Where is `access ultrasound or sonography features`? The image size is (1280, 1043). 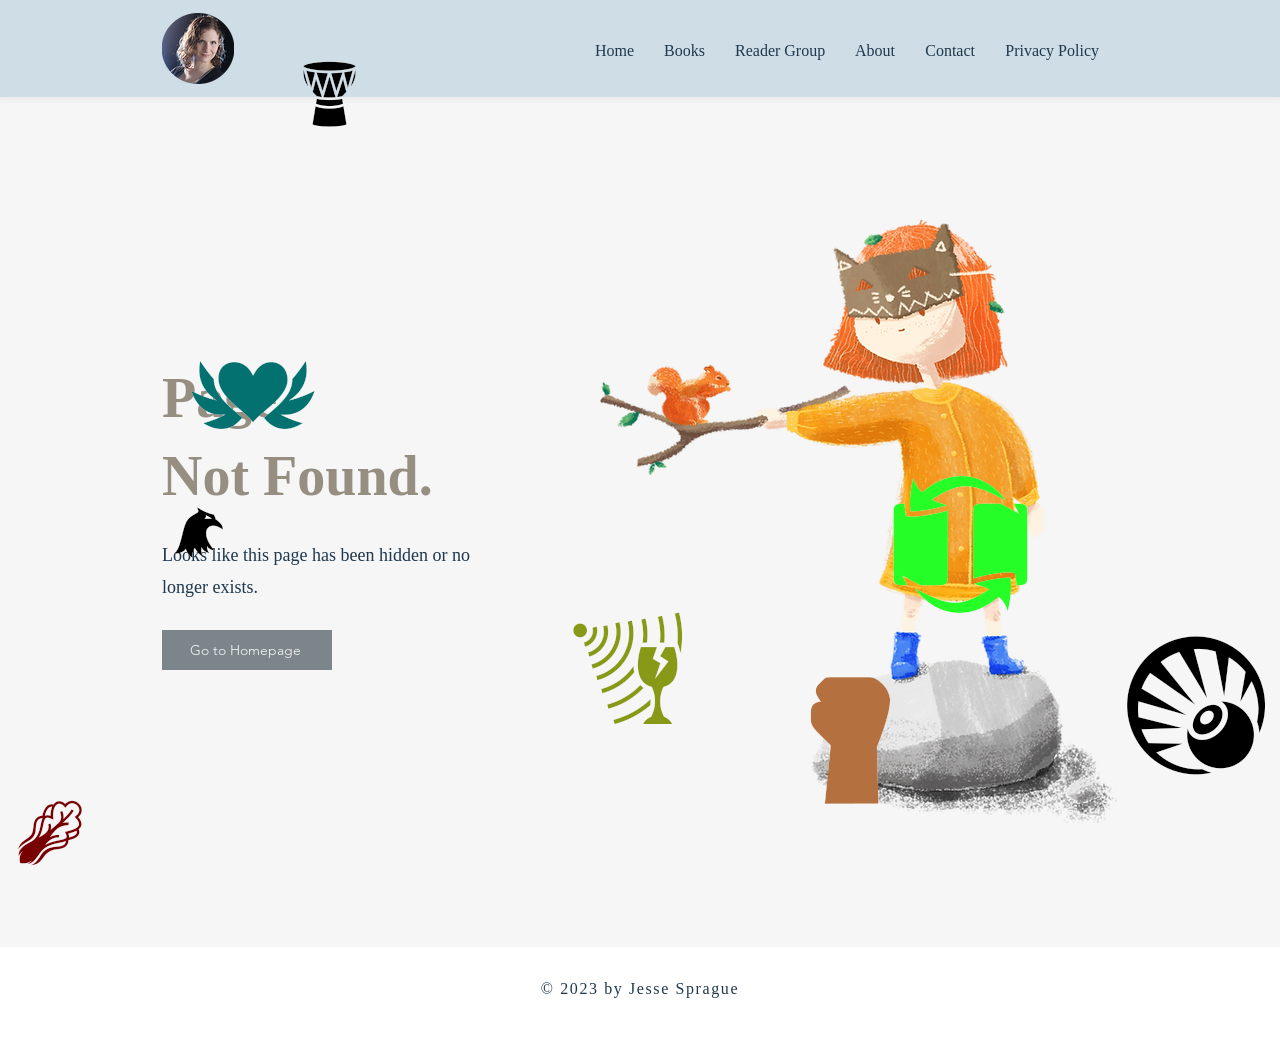 access ultrasound or sonography features is located at coordinates (628, 668).